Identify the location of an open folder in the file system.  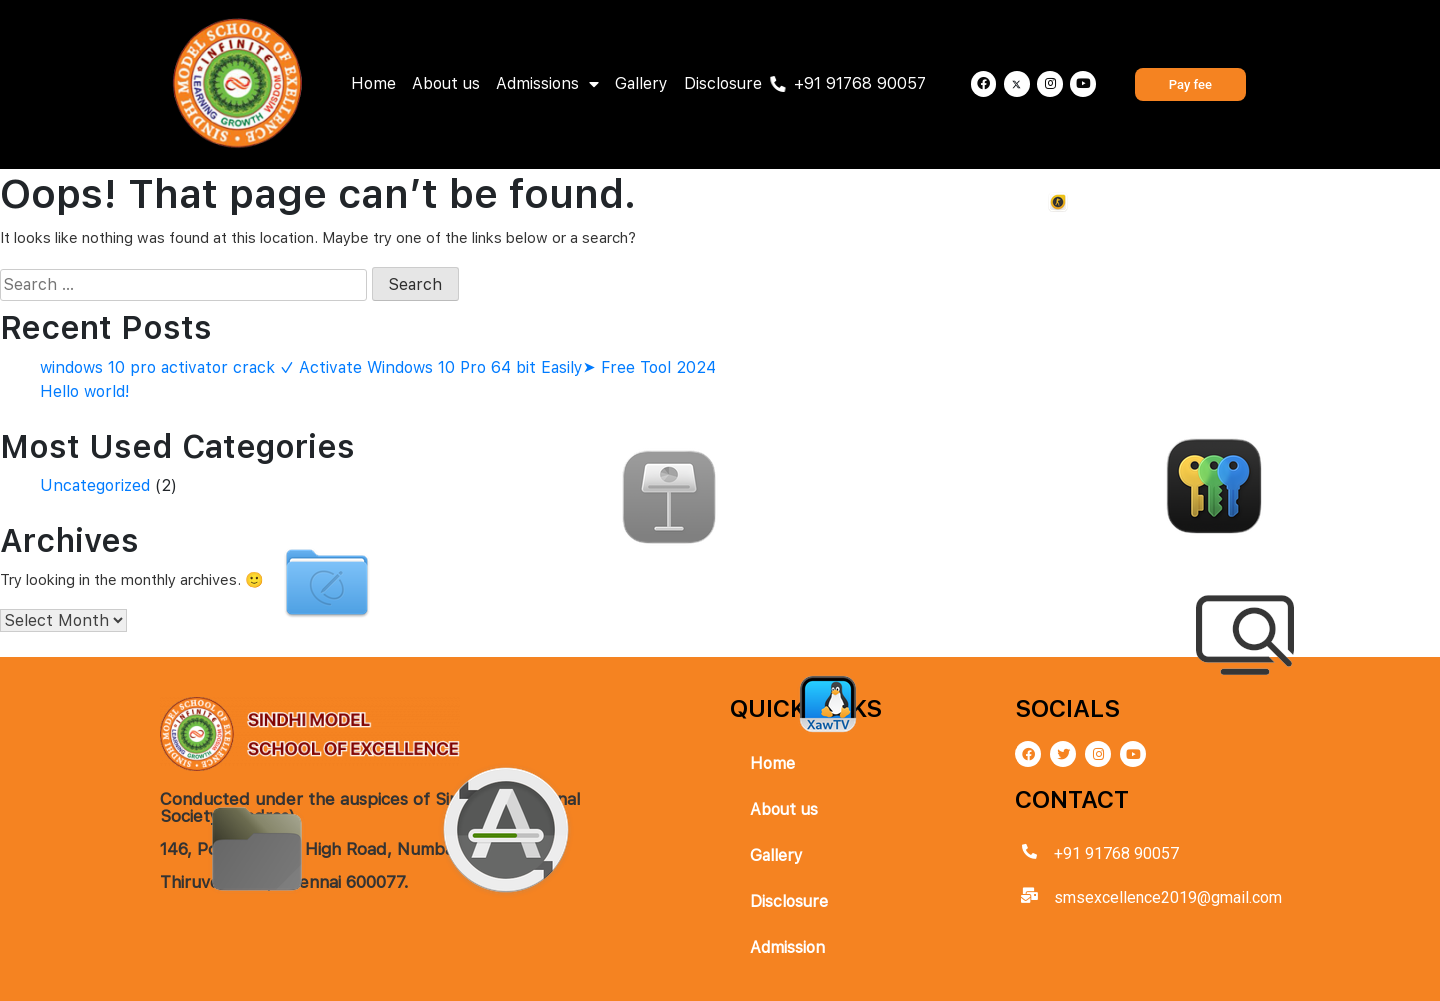
(257, 849).